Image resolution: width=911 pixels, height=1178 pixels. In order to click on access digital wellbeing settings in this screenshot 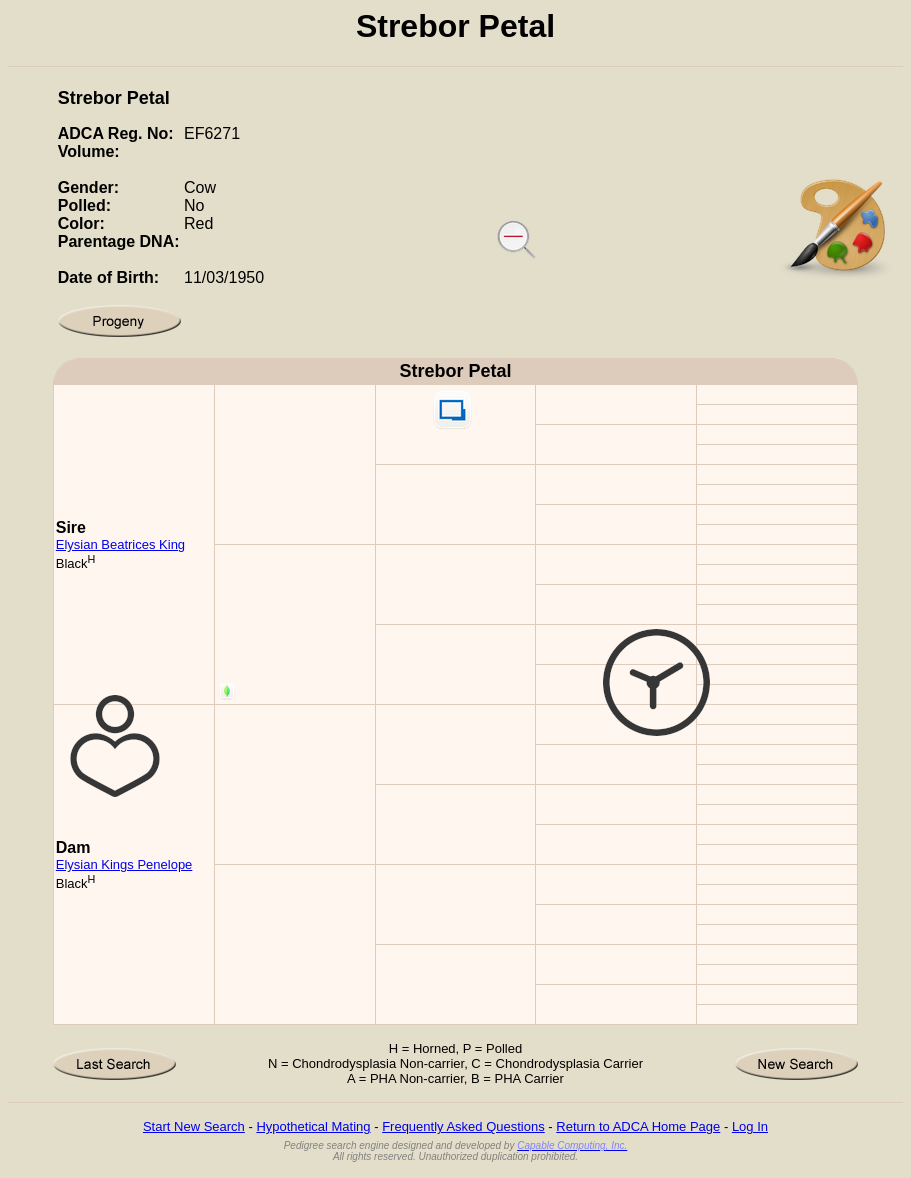, I will do `click(115, 746)`.